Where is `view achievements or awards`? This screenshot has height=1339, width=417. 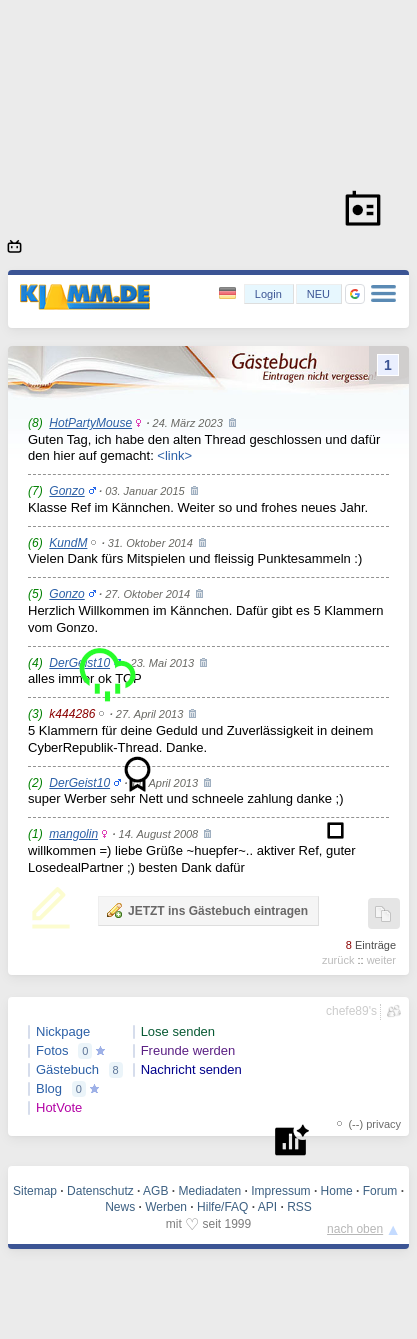 view achievements or awards is located at coordinates (137, 774).